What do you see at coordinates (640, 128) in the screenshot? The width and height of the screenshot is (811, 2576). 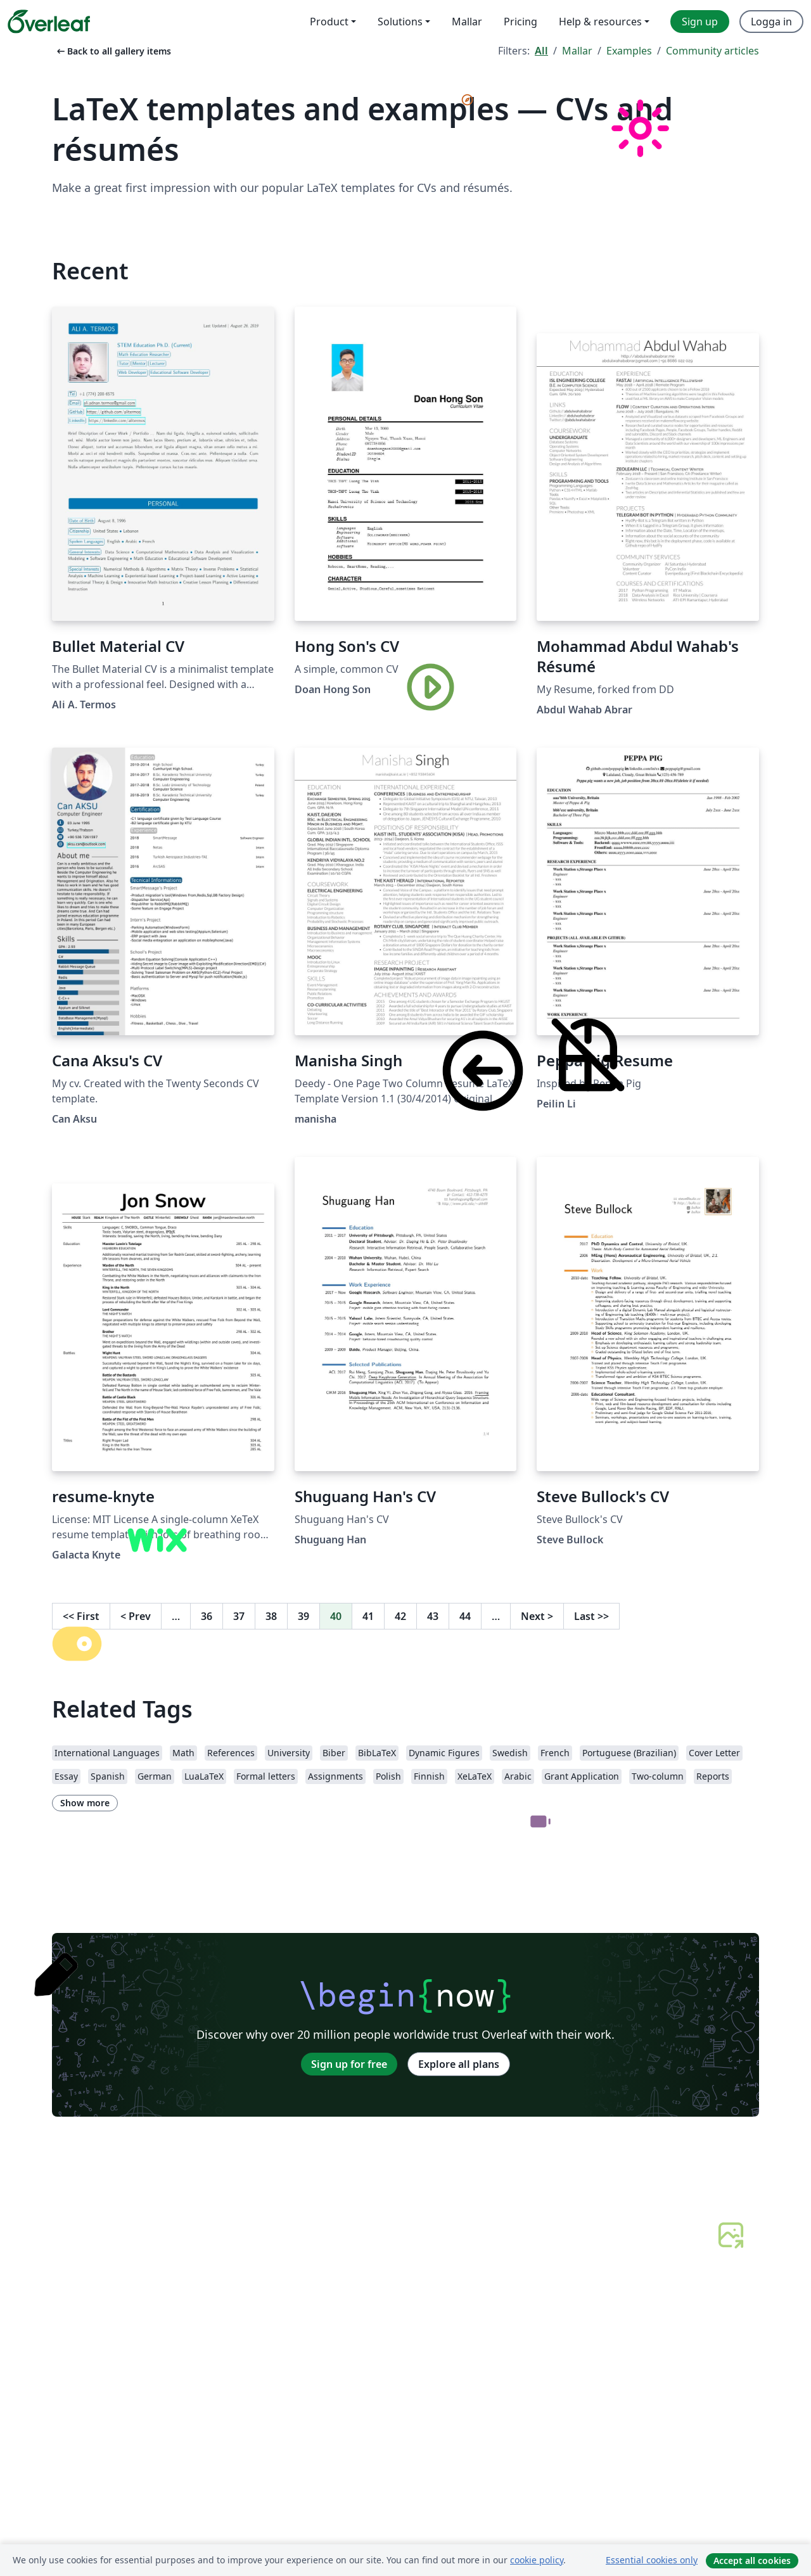 I see `switch to light mode` at bounding box center [640, 128].